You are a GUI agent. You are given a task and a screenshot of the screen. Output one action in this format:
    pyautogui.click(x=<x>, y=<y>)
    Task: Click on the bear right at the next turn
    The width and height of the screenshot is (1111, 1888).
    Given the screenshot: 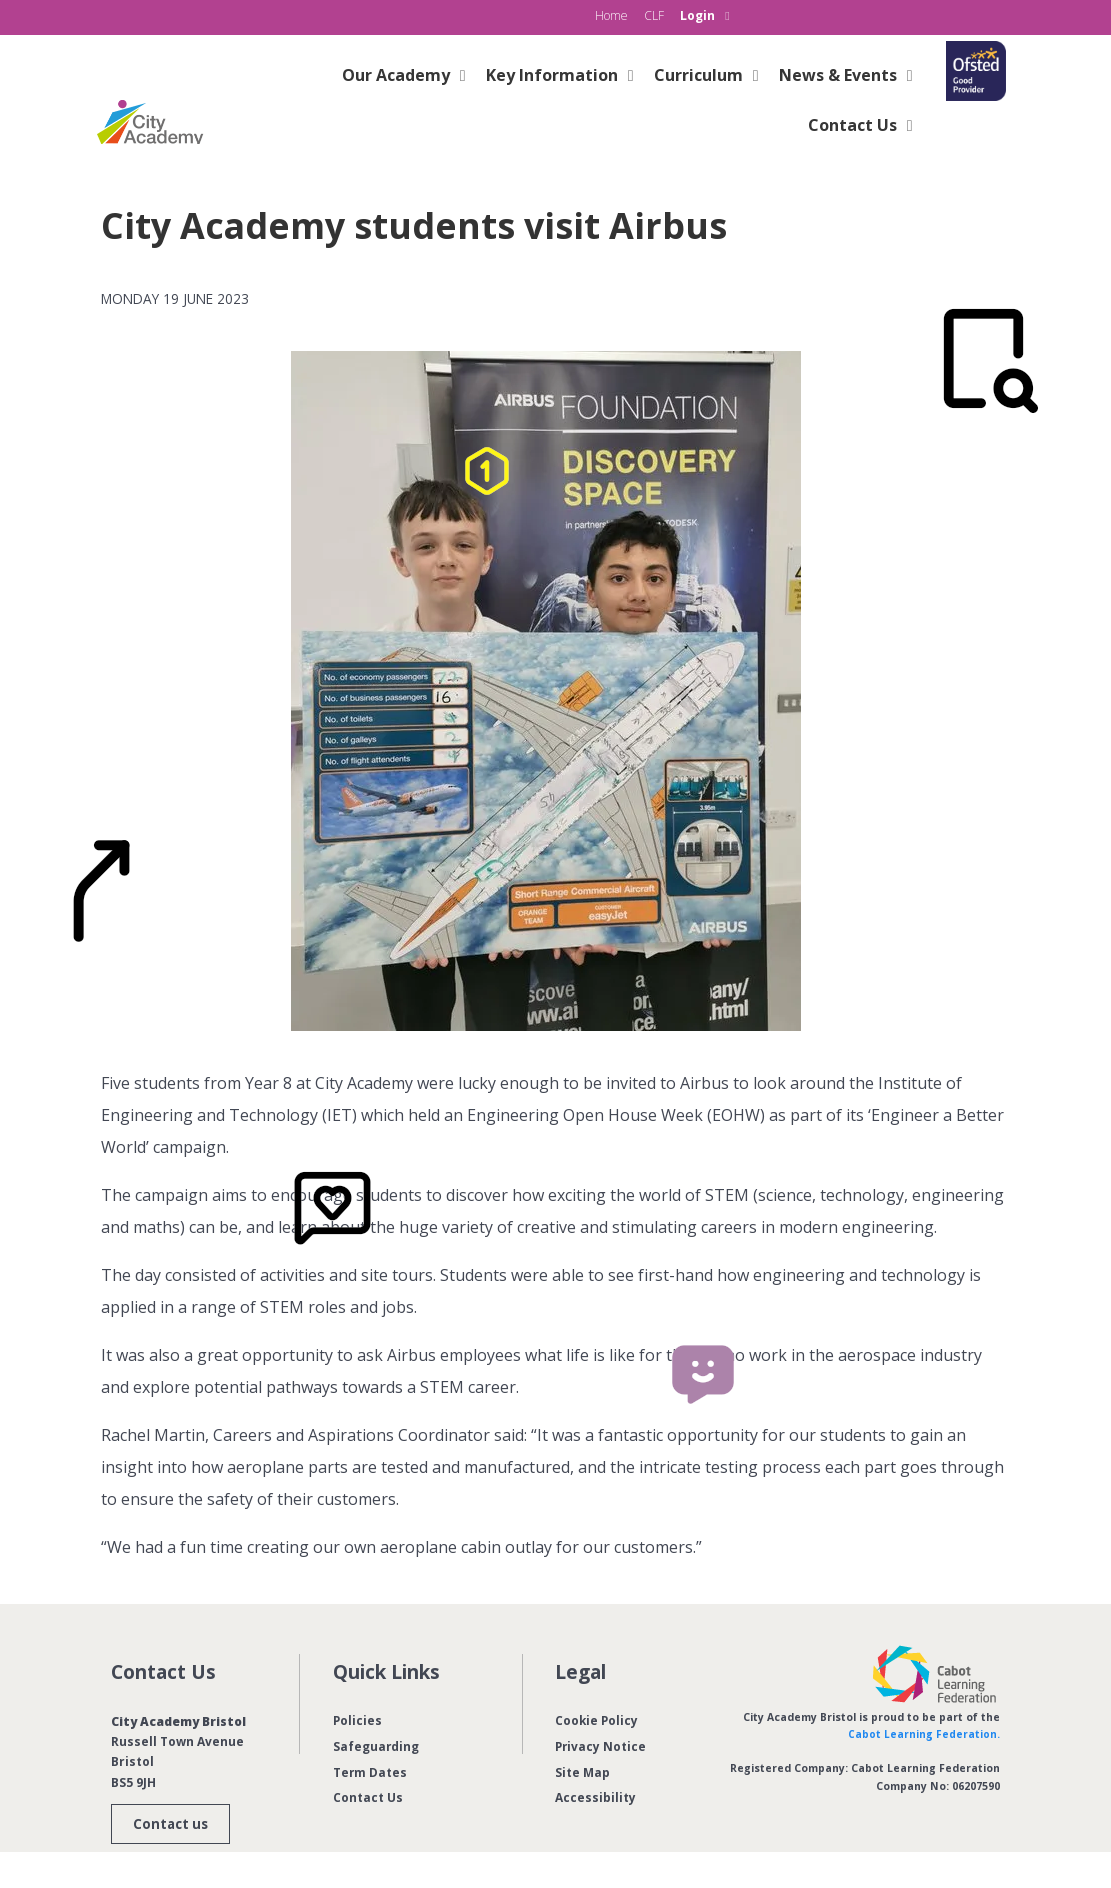 What is the action you would take?
    pyautogui.click(x=99, y=891)
    